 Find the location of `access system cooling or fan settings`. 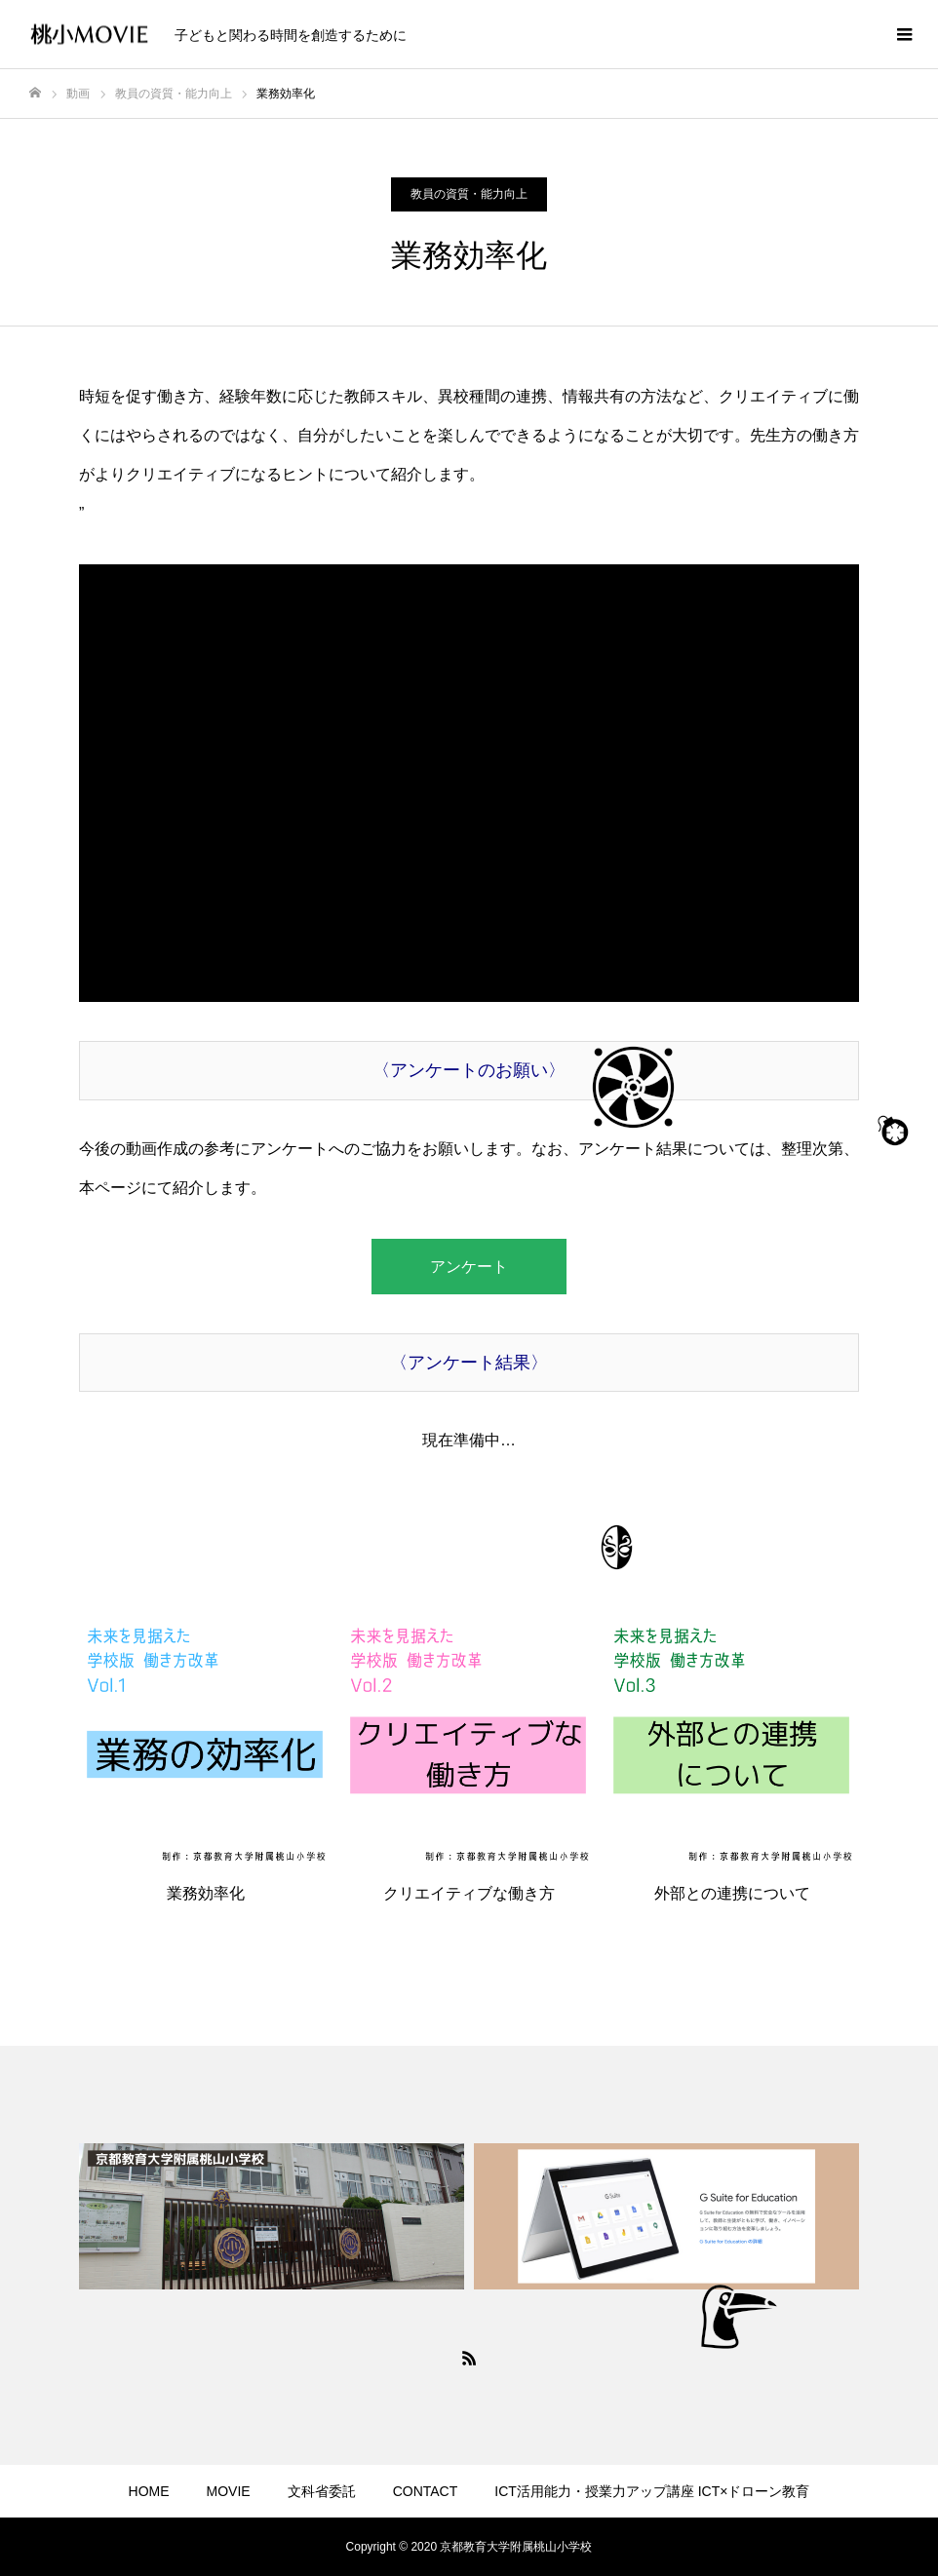

access system cooling or fan settings is located at coordinates (633, 1087).